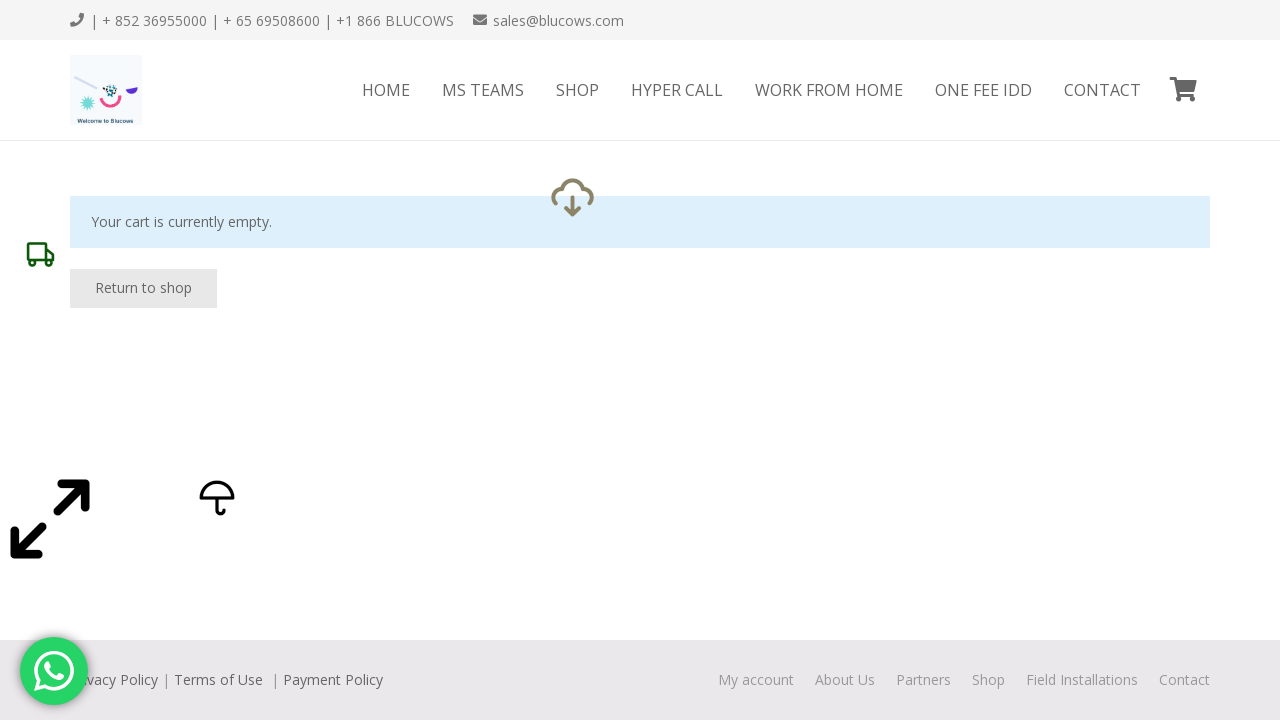 This screenshot has width=1280, height=720. I want to click on view weather protection or rain forecast, so click(217, 498).